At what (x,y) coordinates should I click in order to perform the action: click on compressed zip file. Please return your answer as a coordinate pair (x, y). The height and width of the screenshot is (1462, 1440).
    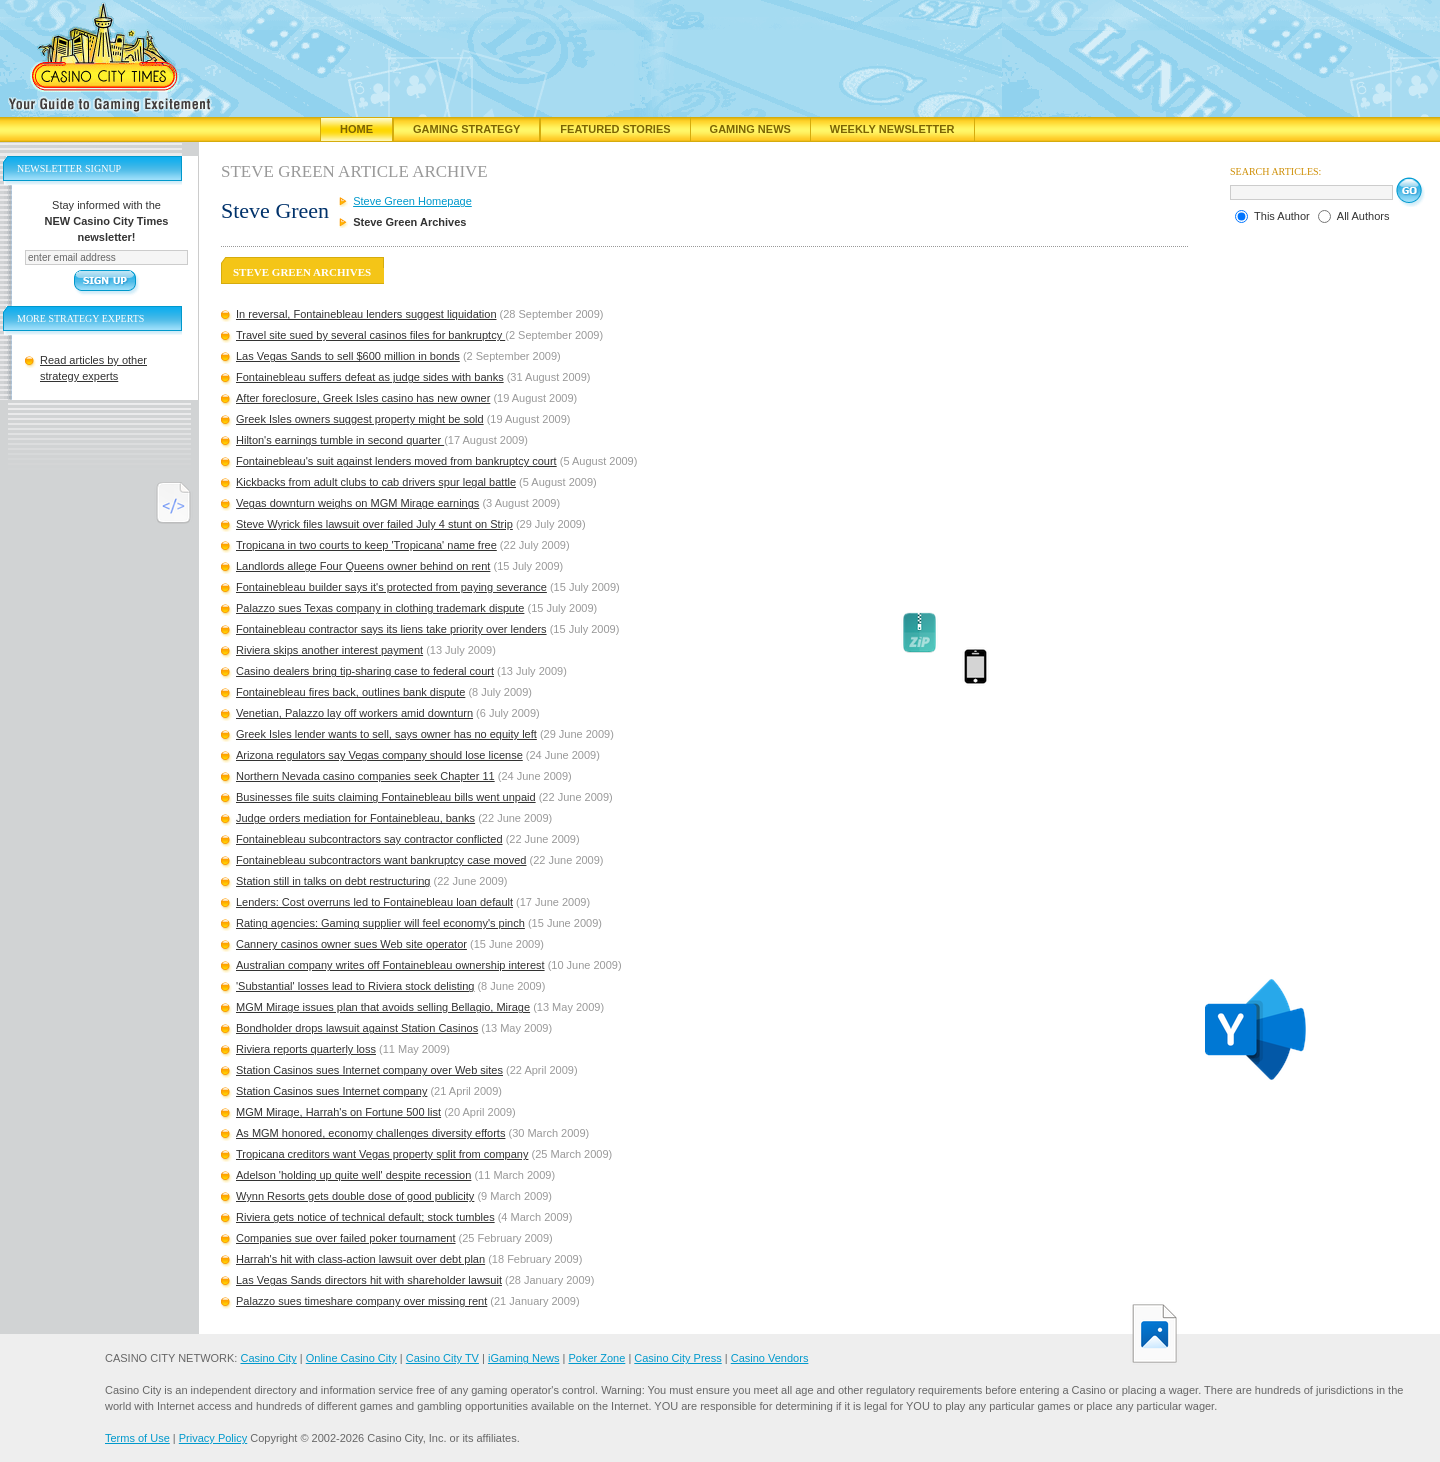
    Looking at the image, I should click on (919, 632).